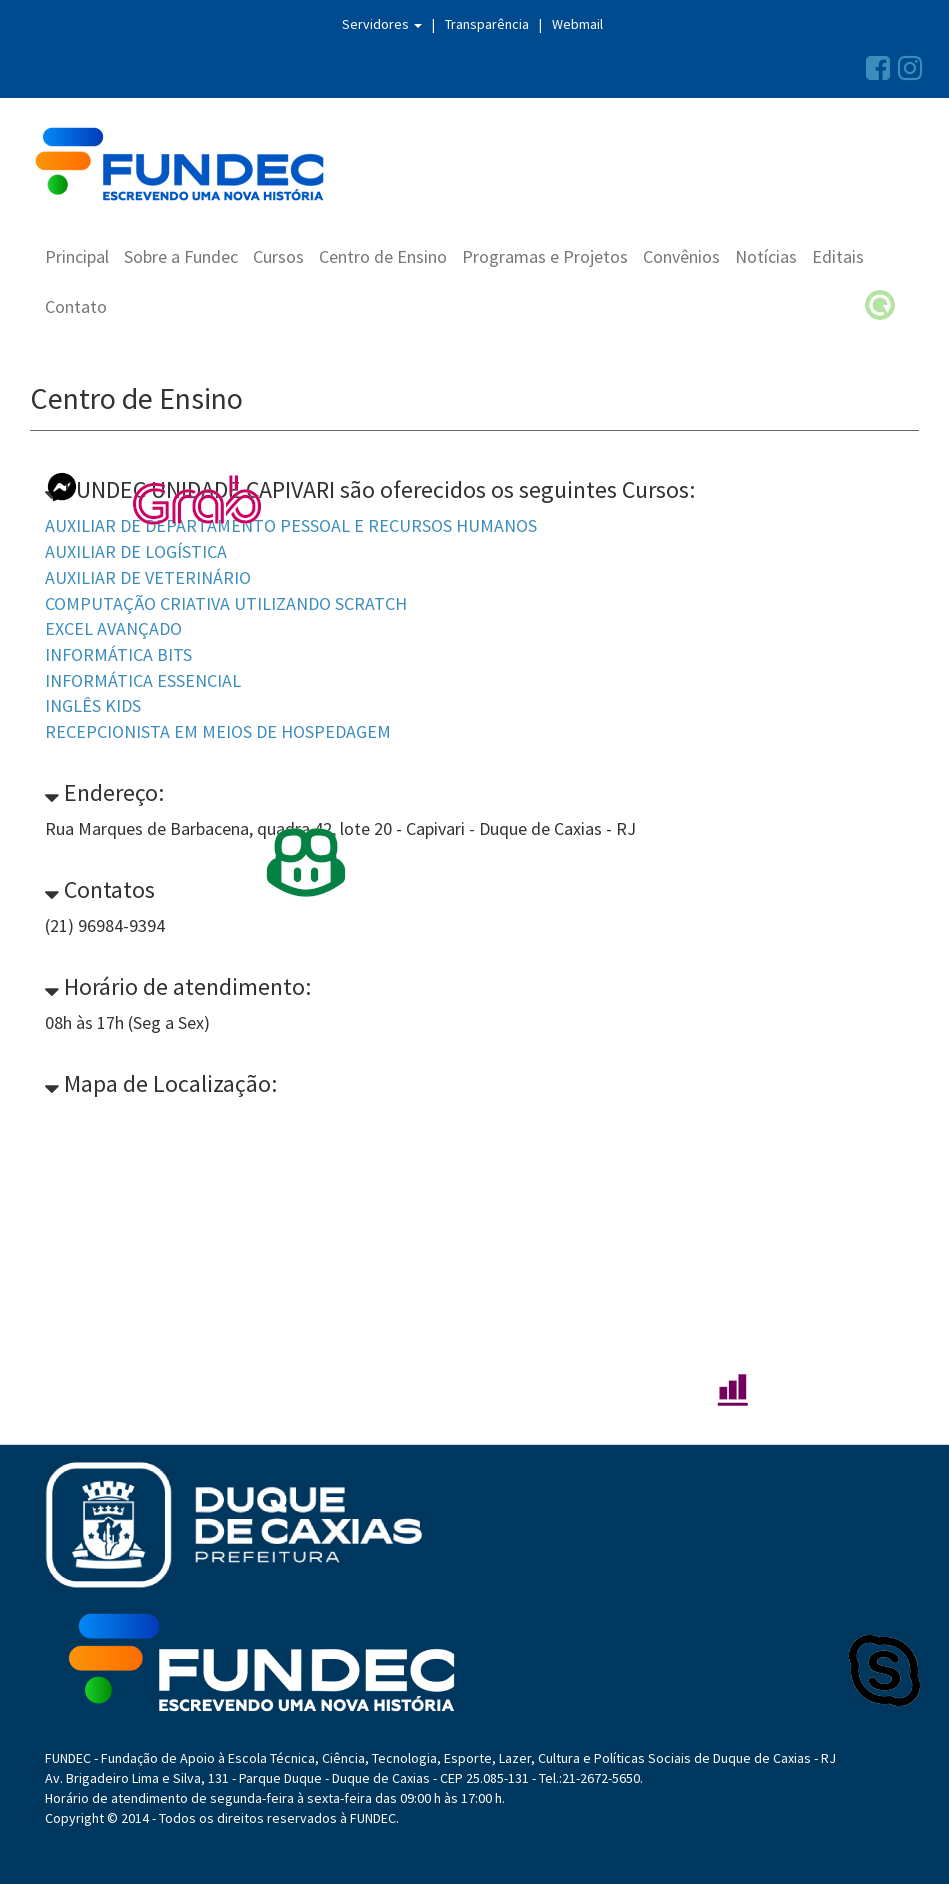 This screenshot has width=949, height=1884. Describe the element at coordinates (306, 862) in the screenshot. I see `open microsoft copilot` at that location.